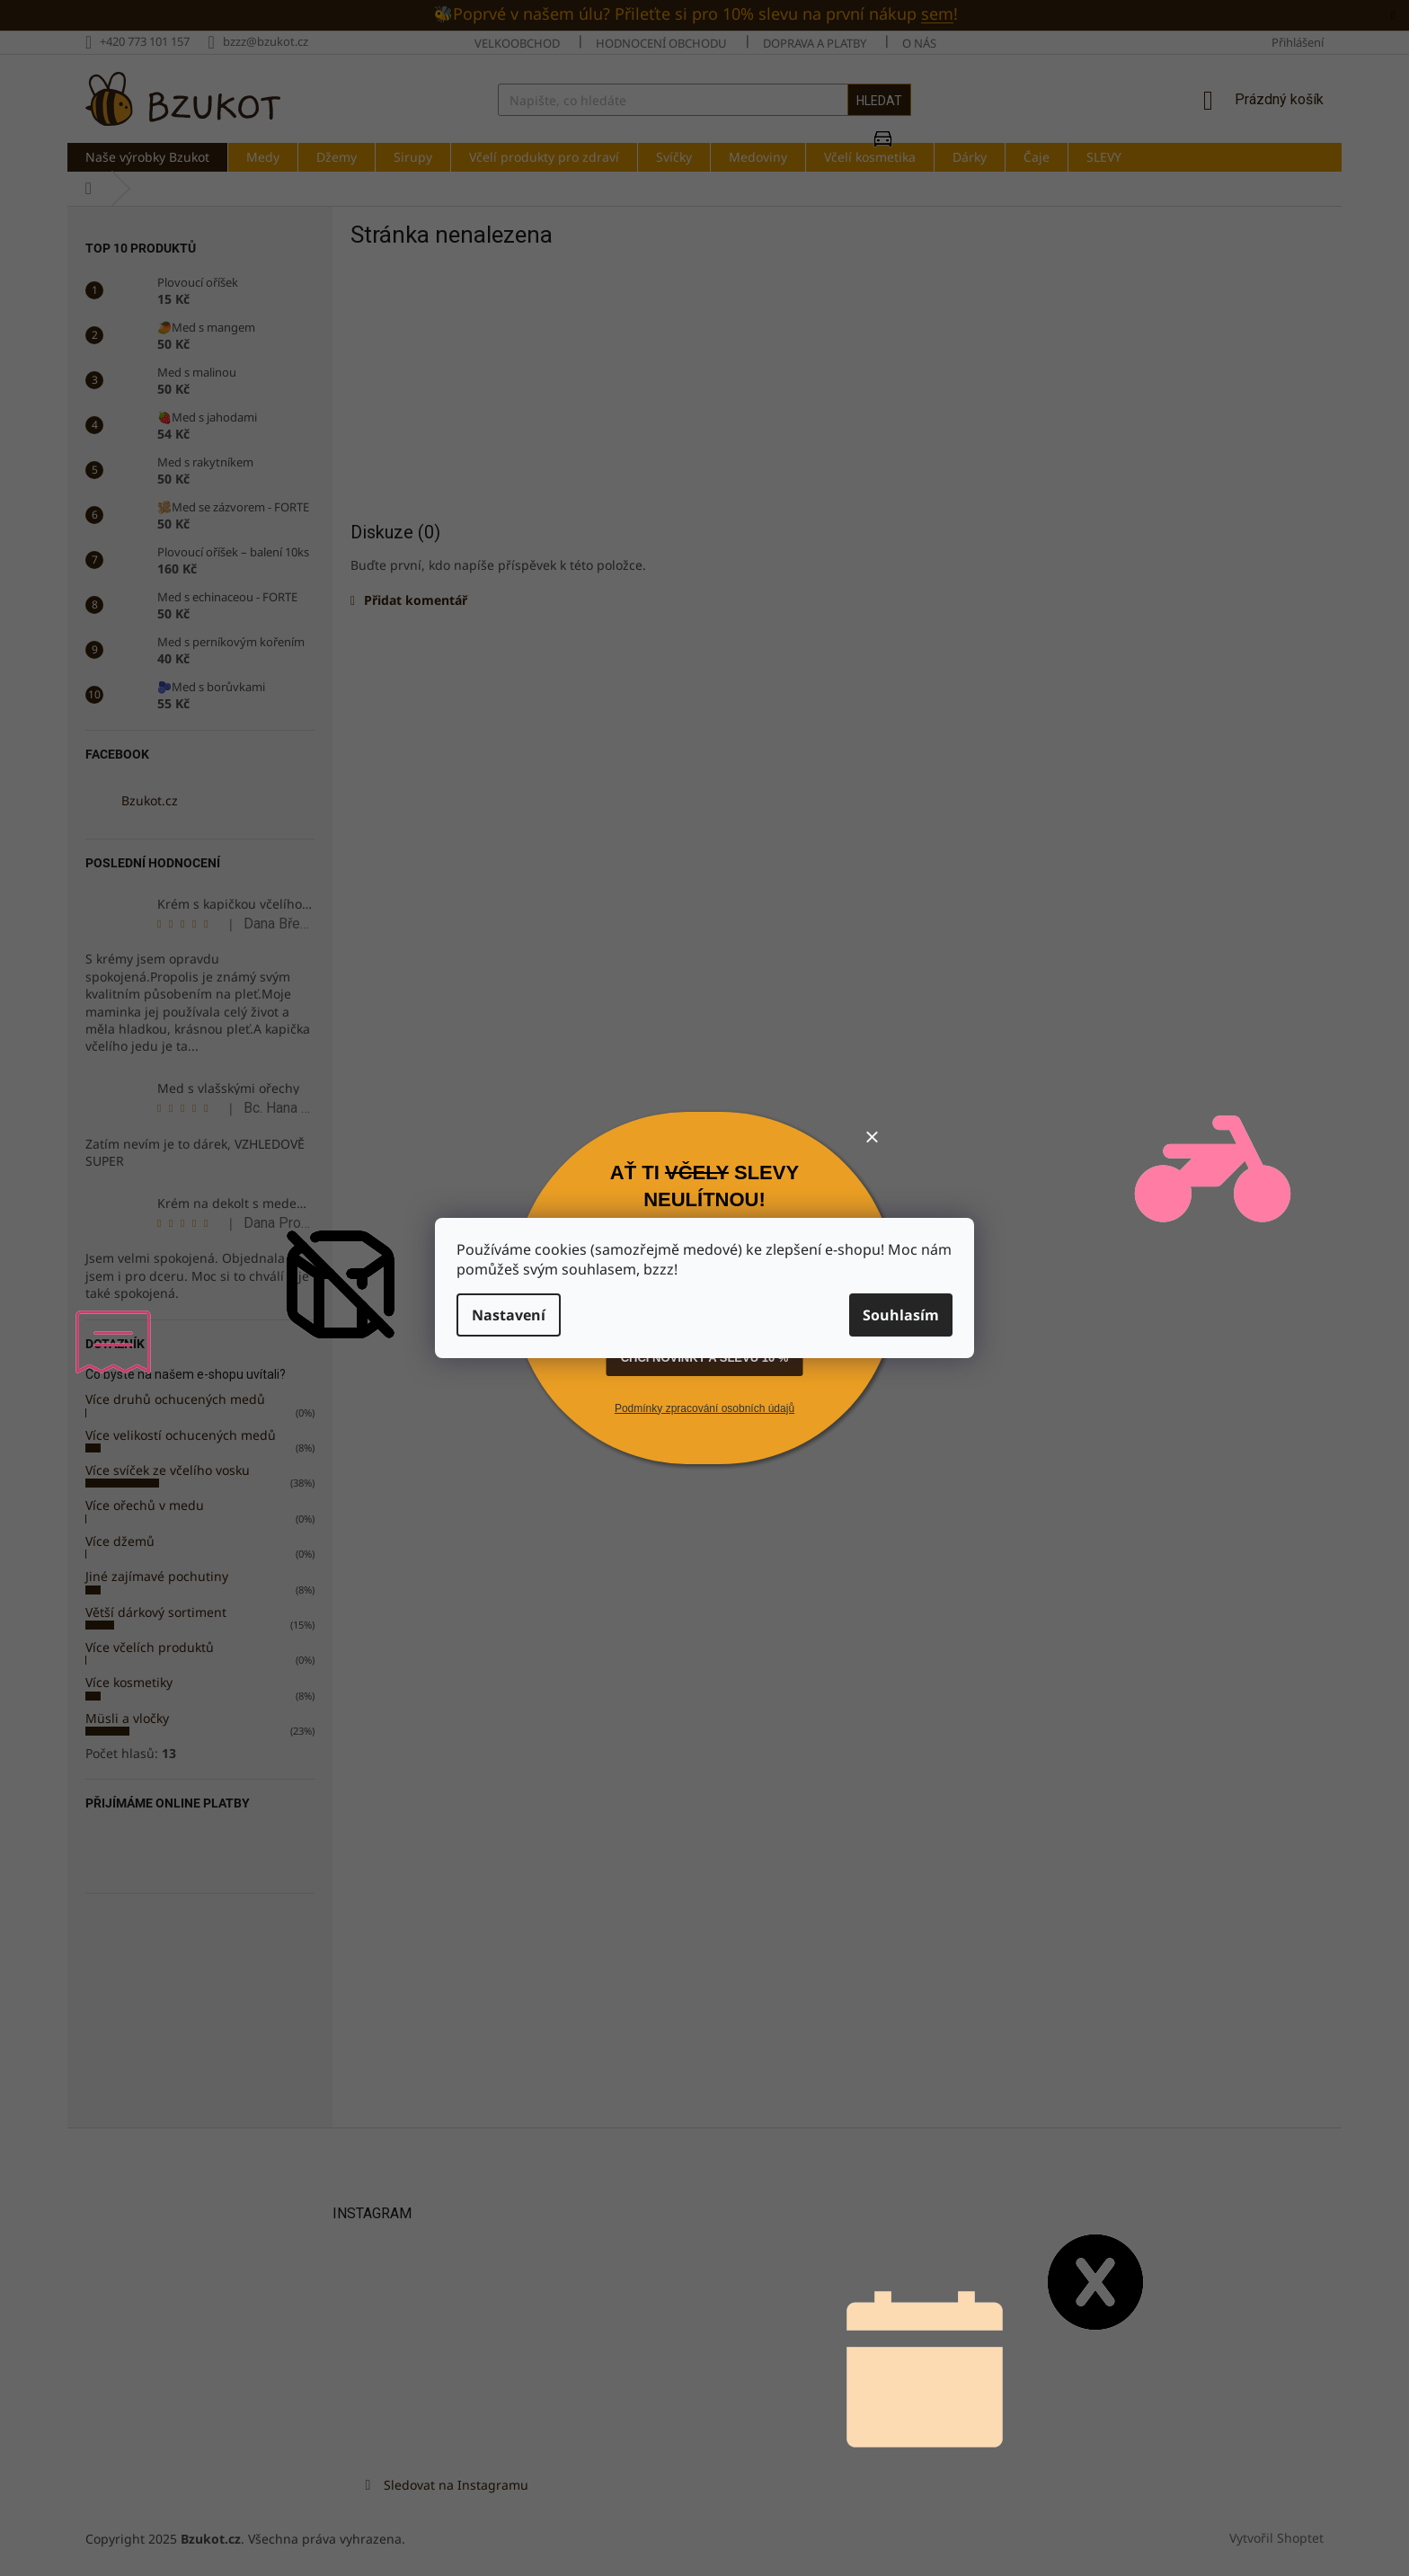  Describe the element at coordinates (1212, 1165) in the screenshot. I see `select motorcycle as transportation mode` at that location.